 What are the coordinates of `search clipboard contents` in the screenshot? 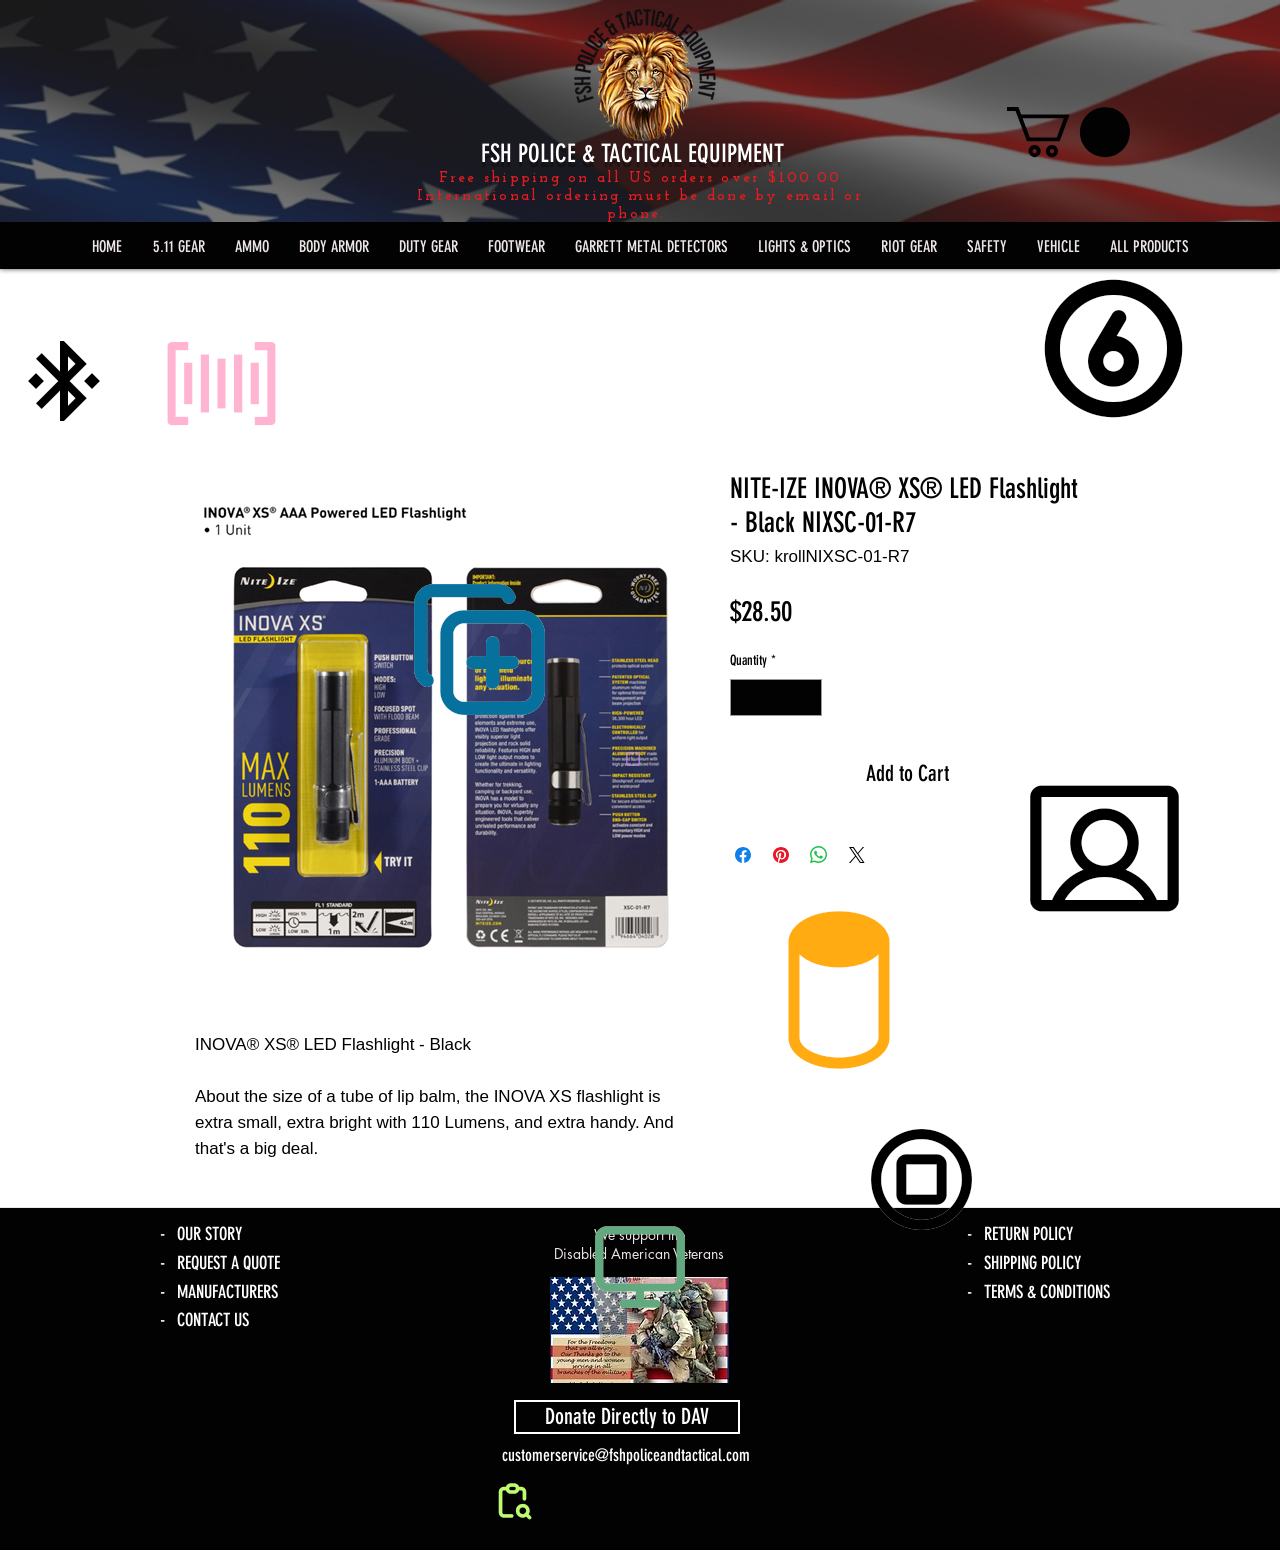 It's located at (512, 1500).